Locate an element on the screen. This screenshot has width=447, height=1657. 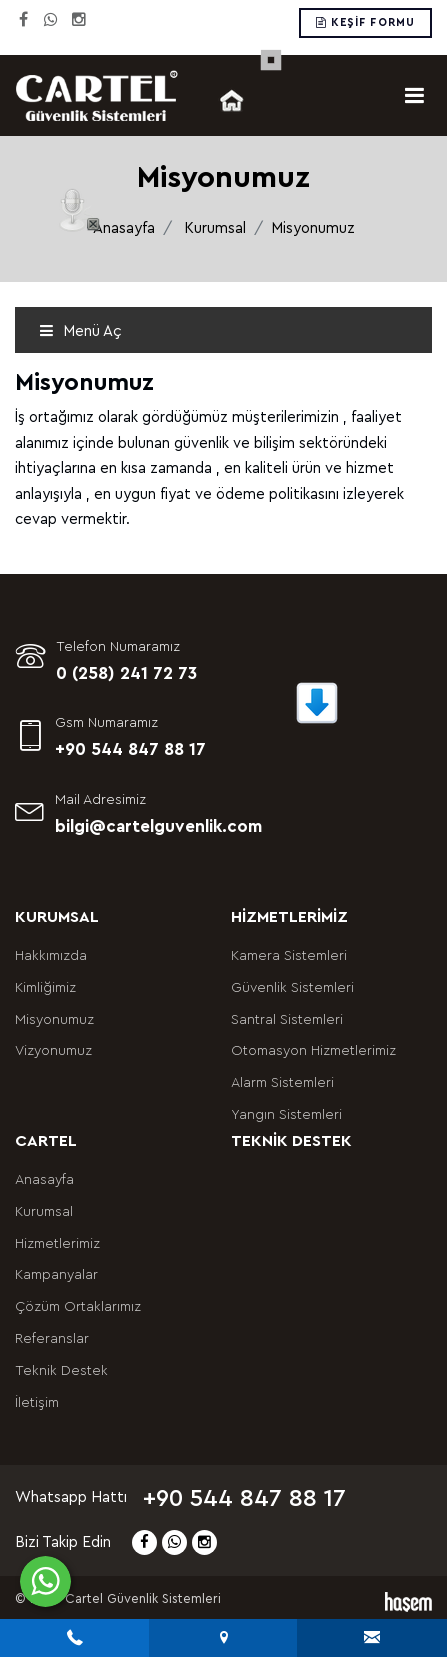
navigate to home screen is located at coordinates (231, 100).